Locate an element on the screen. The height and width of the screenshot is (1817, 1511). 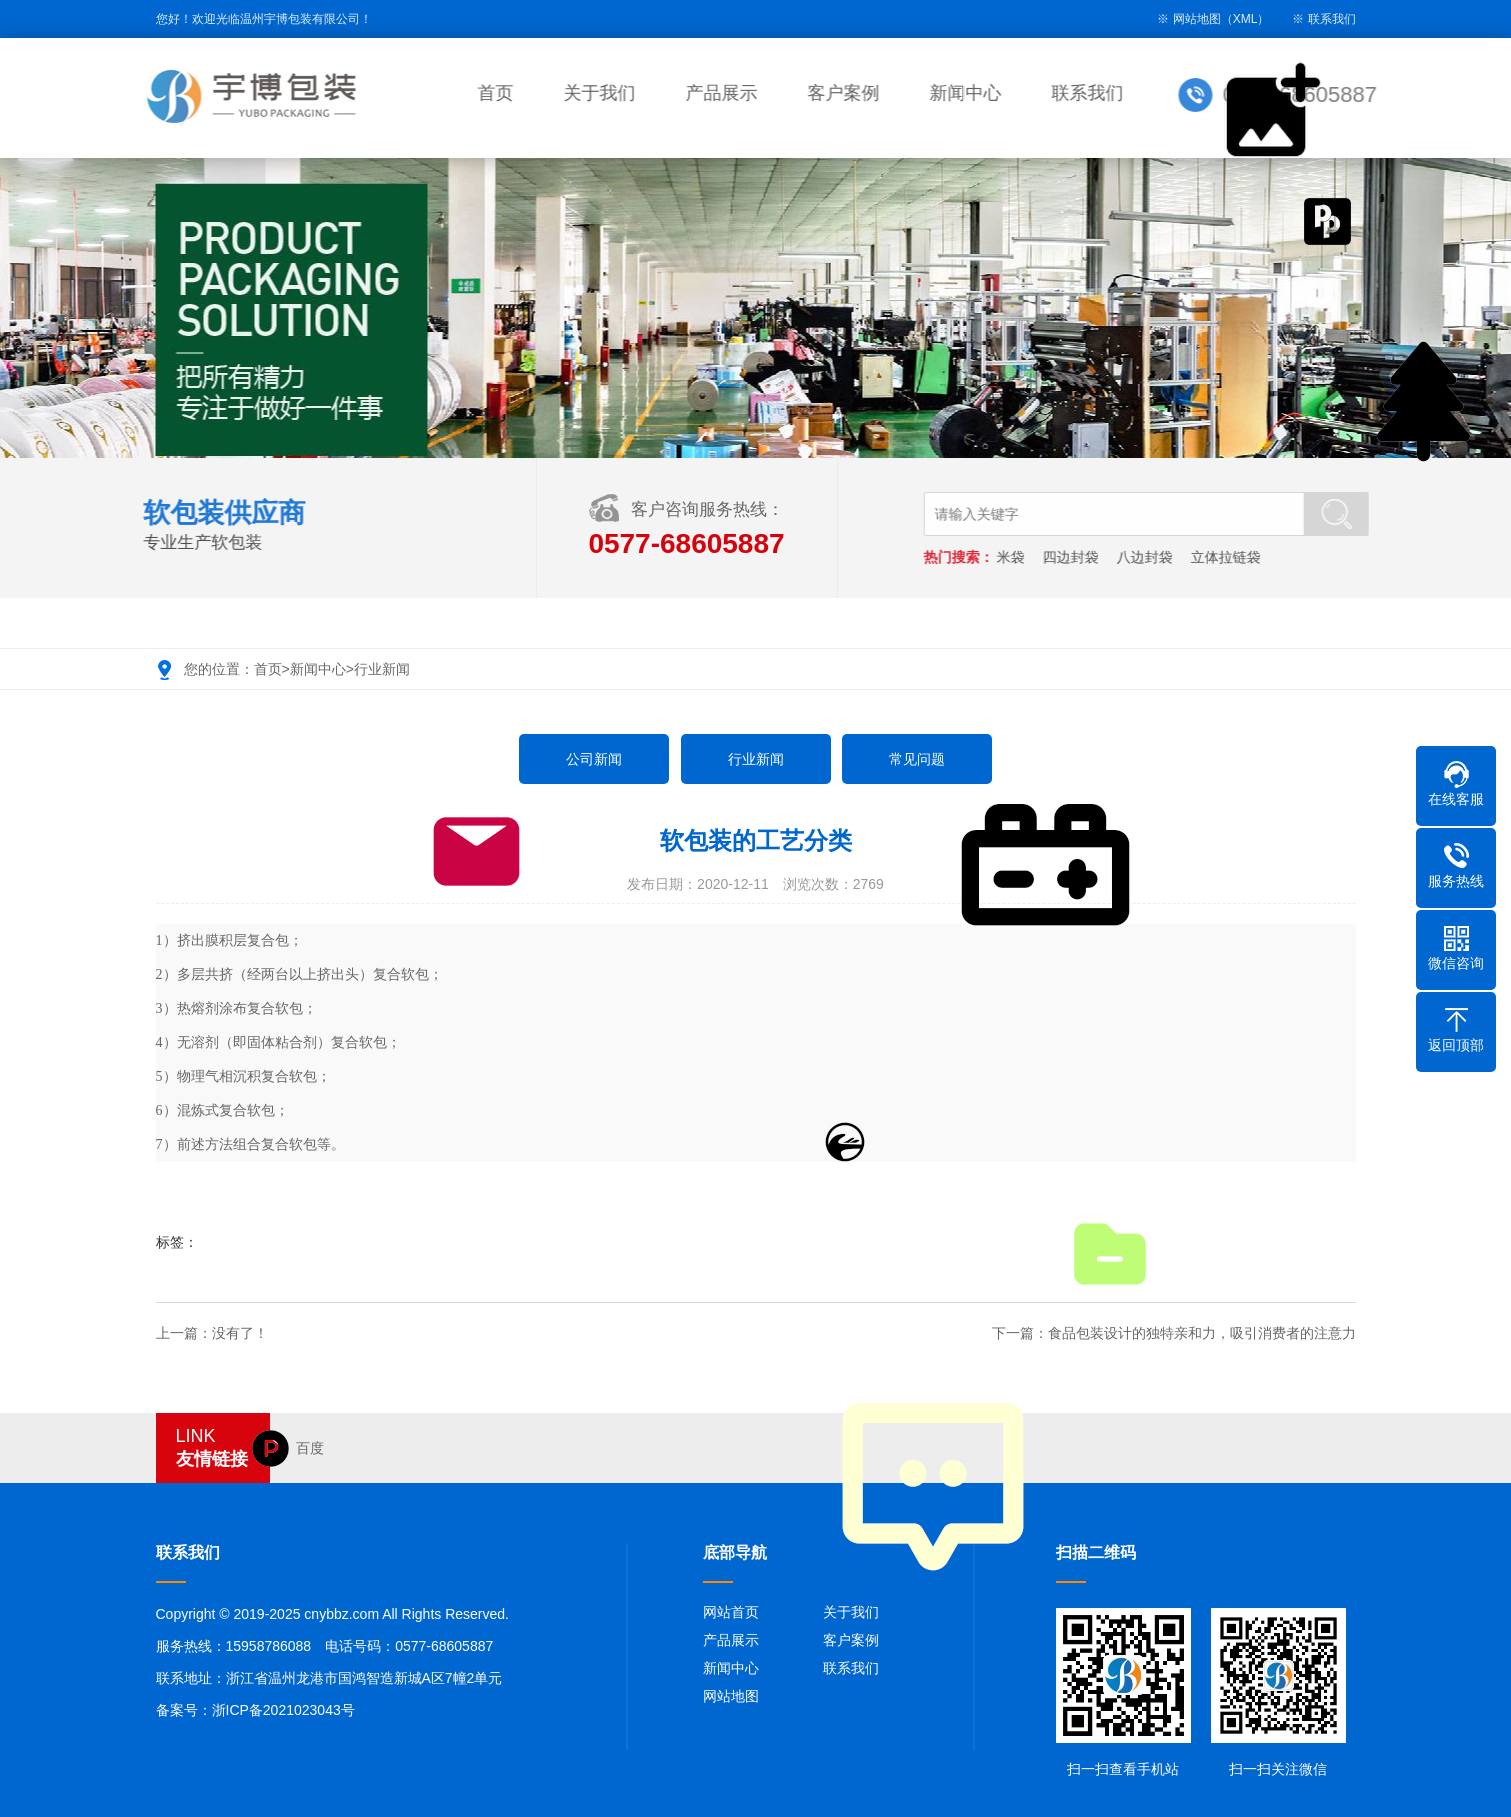
open chat or messaging is located at coordinates (933, 1480).